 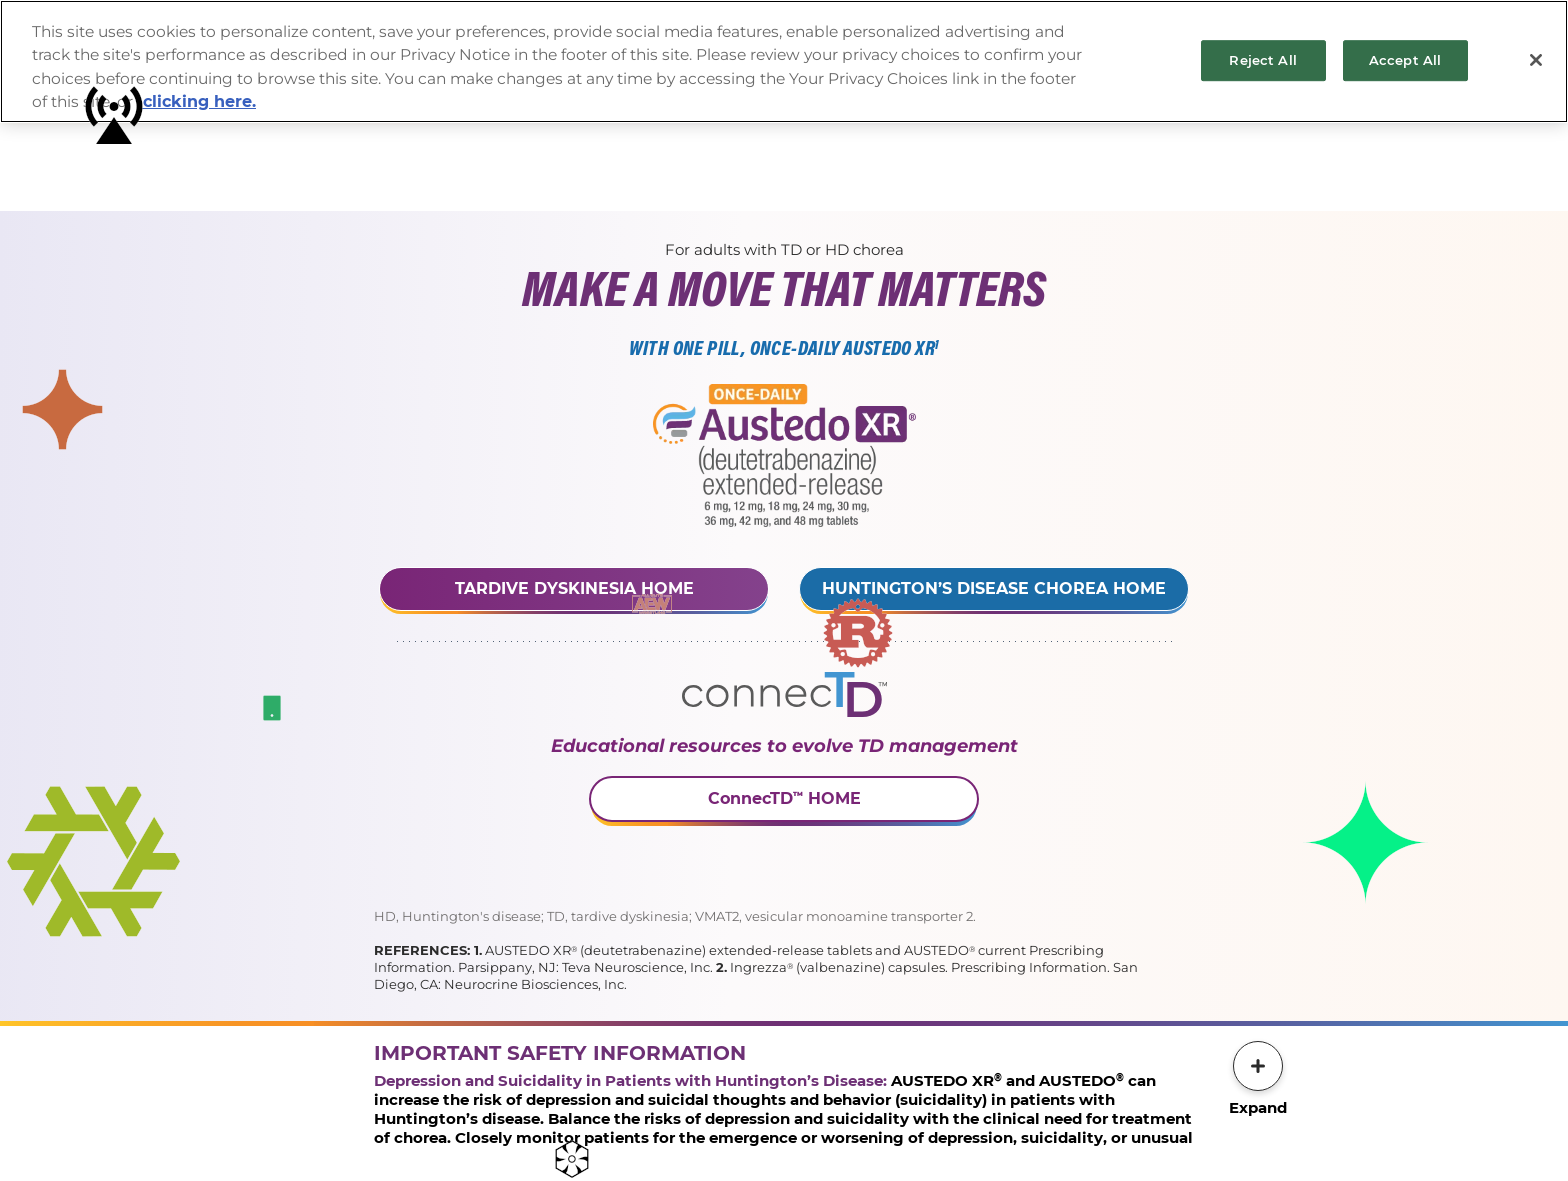 What do you see at coordinates (114, 114) in the screenshot?
I see `access wireless network or broadcasting settings` at bounding box center [114, 114].